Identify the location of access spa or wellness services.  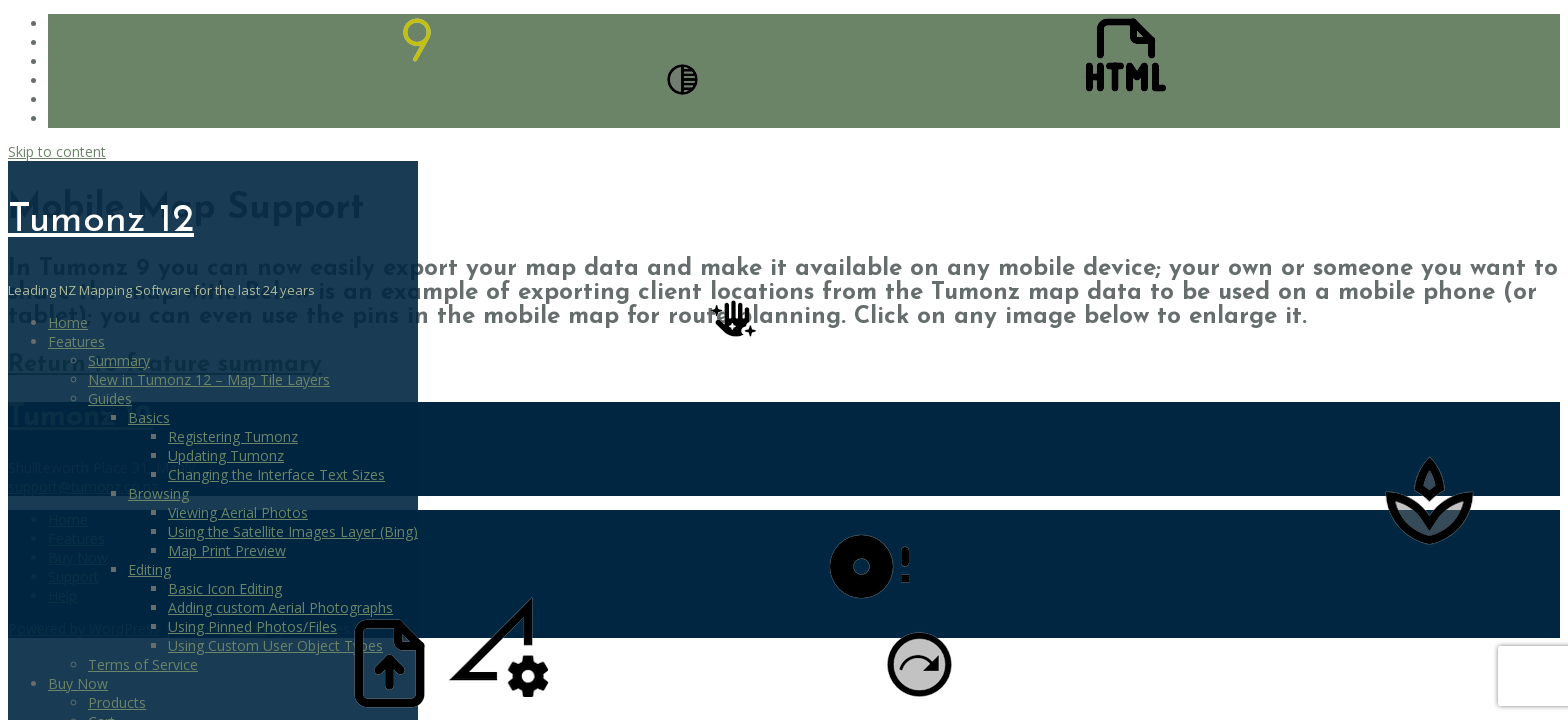
(1429, 500).